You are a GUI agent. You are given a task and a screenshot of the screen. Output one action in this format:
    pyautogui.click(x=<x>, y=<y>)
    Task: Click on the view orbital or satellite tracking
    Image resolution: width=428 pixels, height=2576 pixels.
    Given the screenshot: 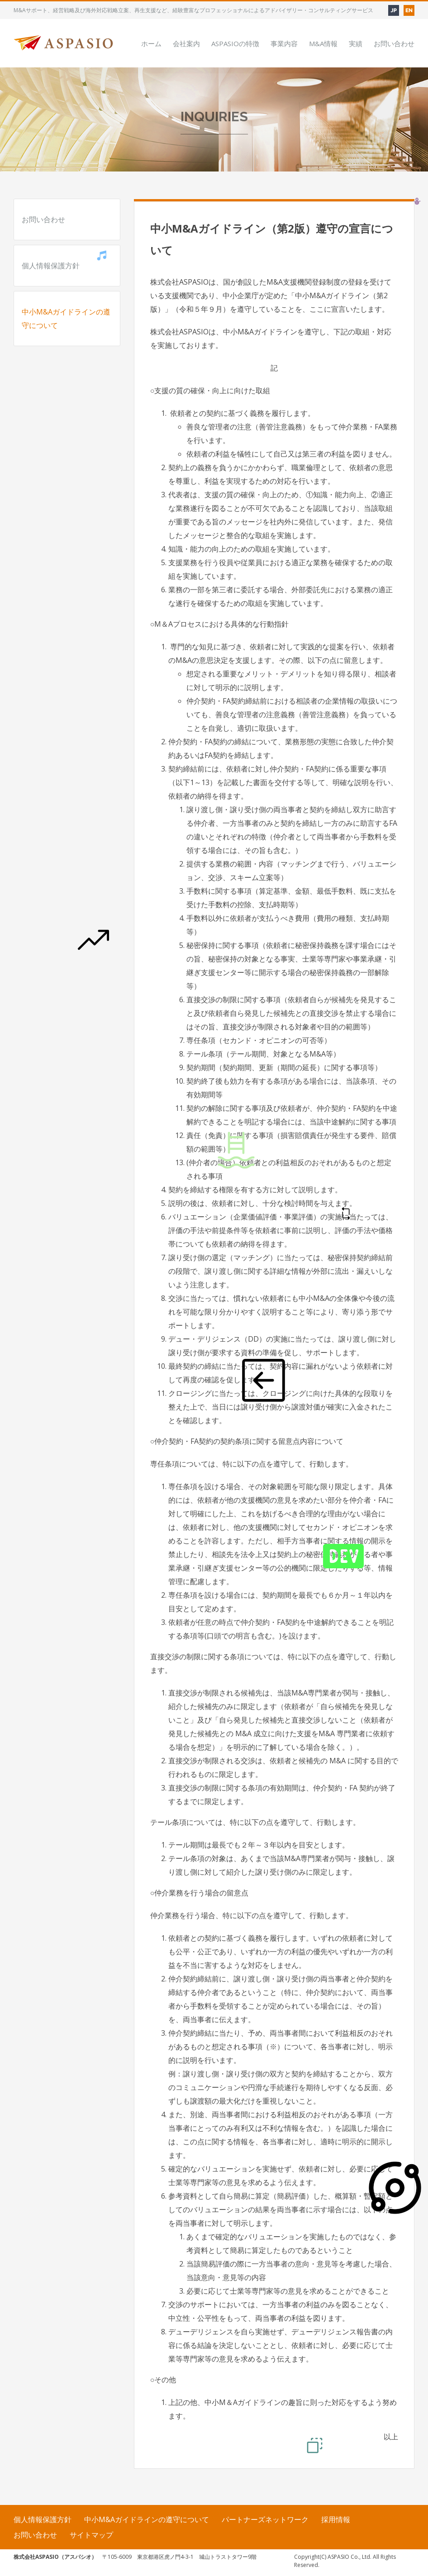 What is the action you would take?
    pyautogui.click(x=395, y=2188)
    